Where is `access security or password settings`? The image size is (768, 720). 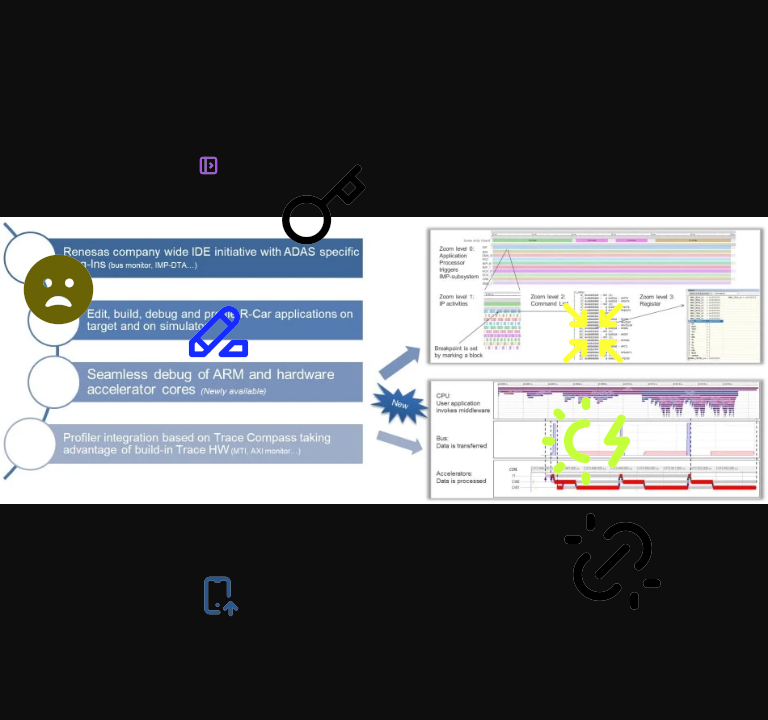
access security or password settings is located at coordinates (323, 206).